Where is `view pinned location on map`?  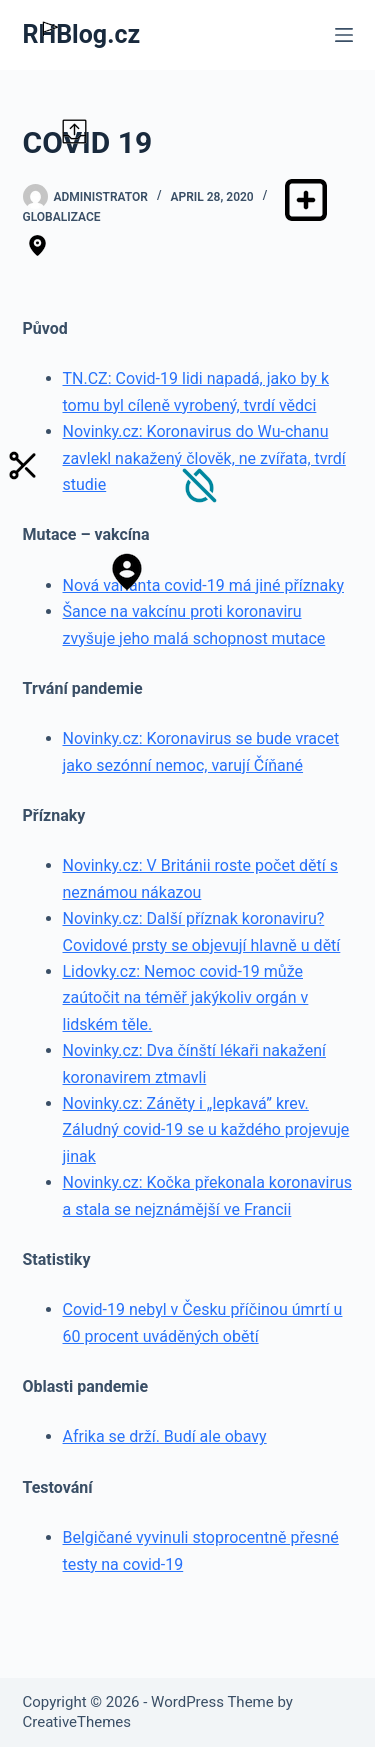
view pinned location on map is located at coordinates (37, 245).